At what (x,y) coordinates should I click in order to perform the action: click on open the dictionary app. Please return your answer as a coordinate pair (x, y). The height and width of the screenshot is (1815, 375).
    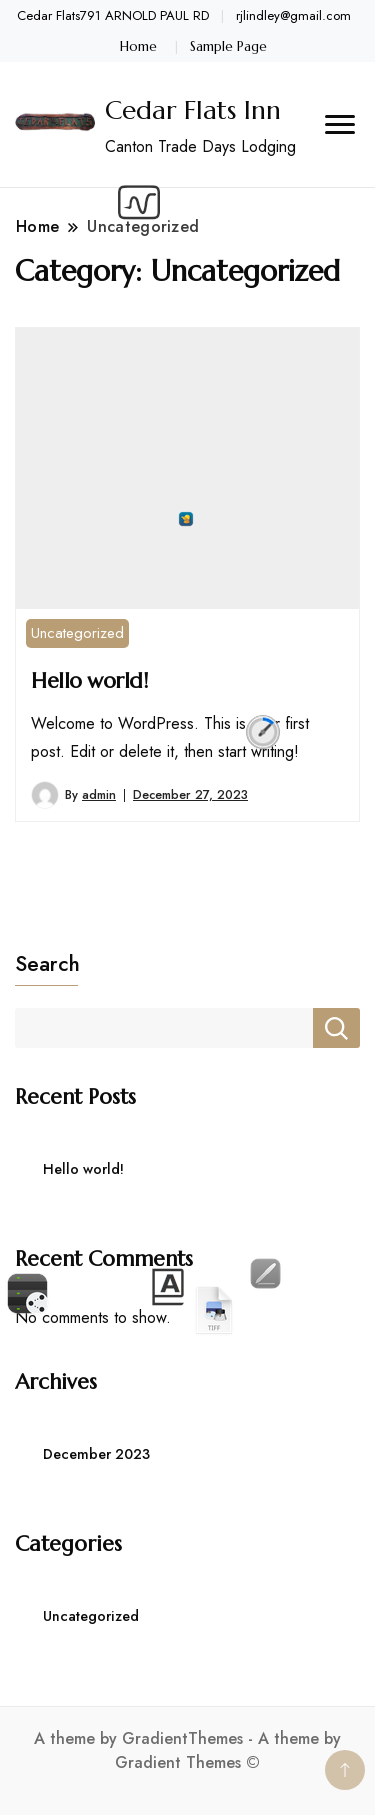
    Looking at the image, I should click on (168, 1287).